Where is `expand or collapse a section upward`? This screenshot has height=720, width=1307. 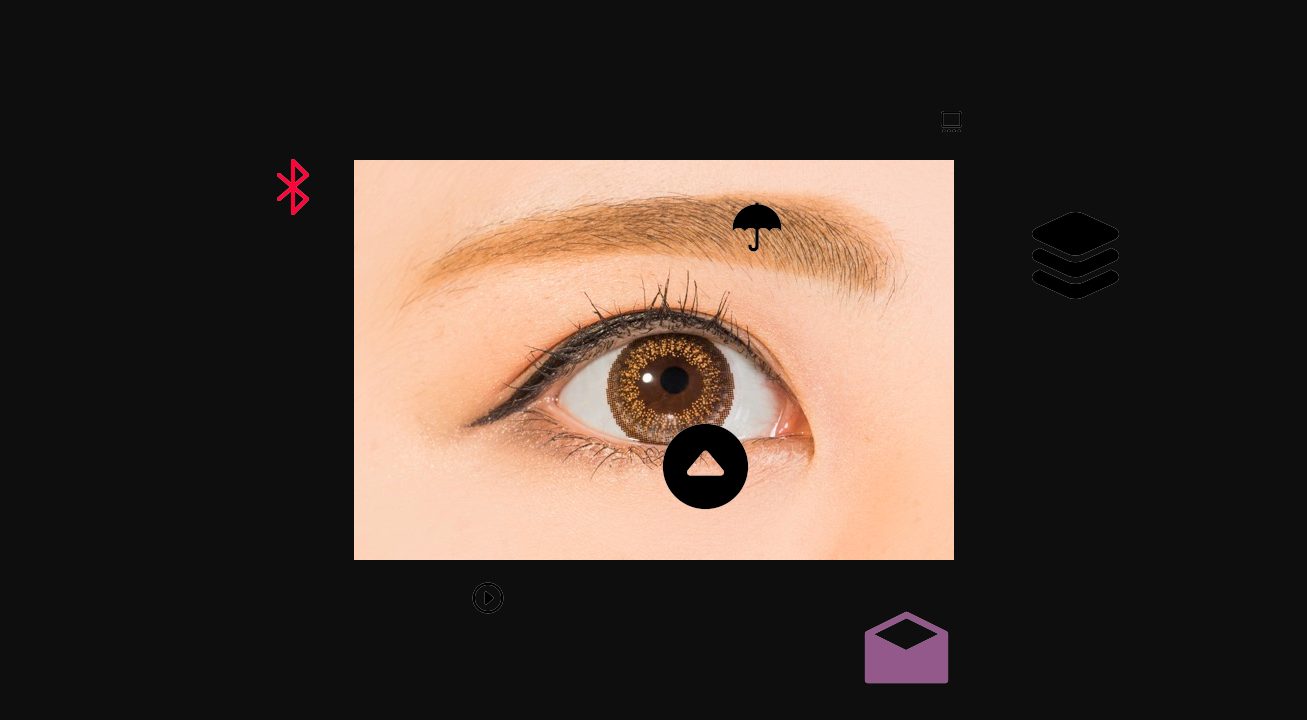 expand or collapse a section upward is located at coordinates (705, 466).